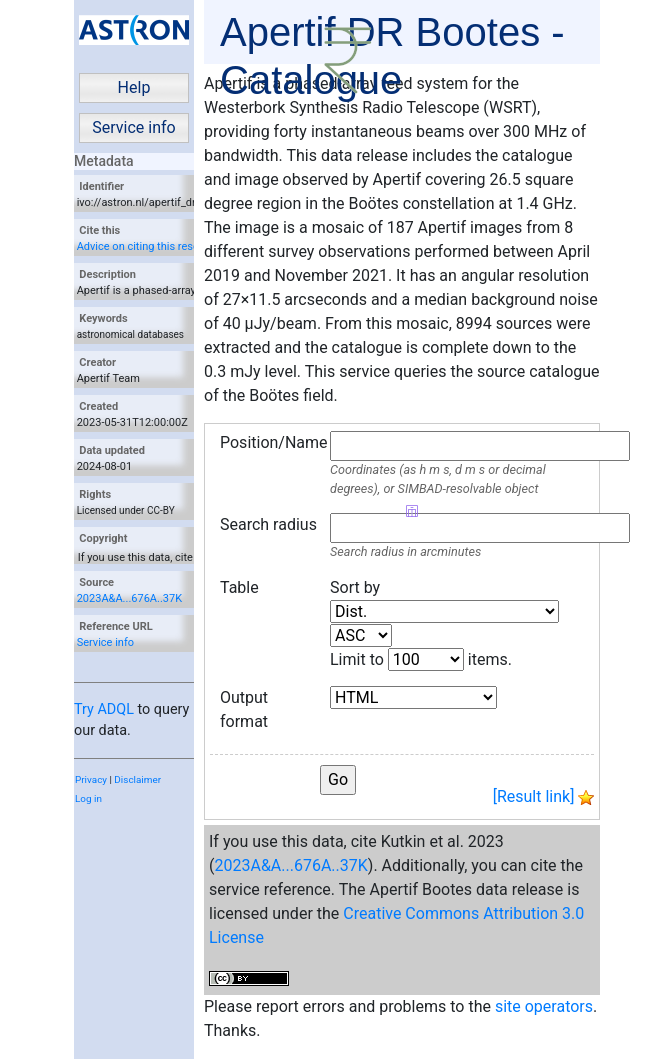 This screenshot has height=1059, width=658. I want to click on indicates elevator access or location, so click(412, 511).